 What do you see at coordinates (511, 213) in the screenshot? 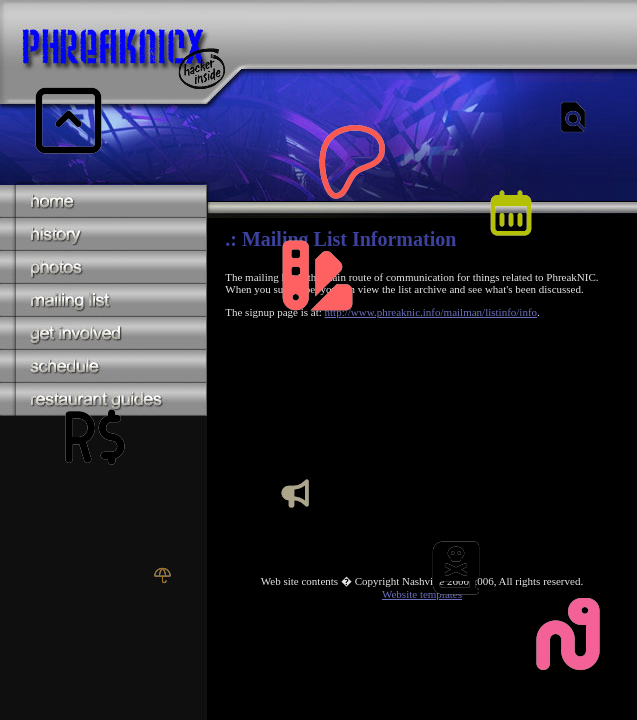
I see `view monthly calendar` at bounding box center [511, 213].